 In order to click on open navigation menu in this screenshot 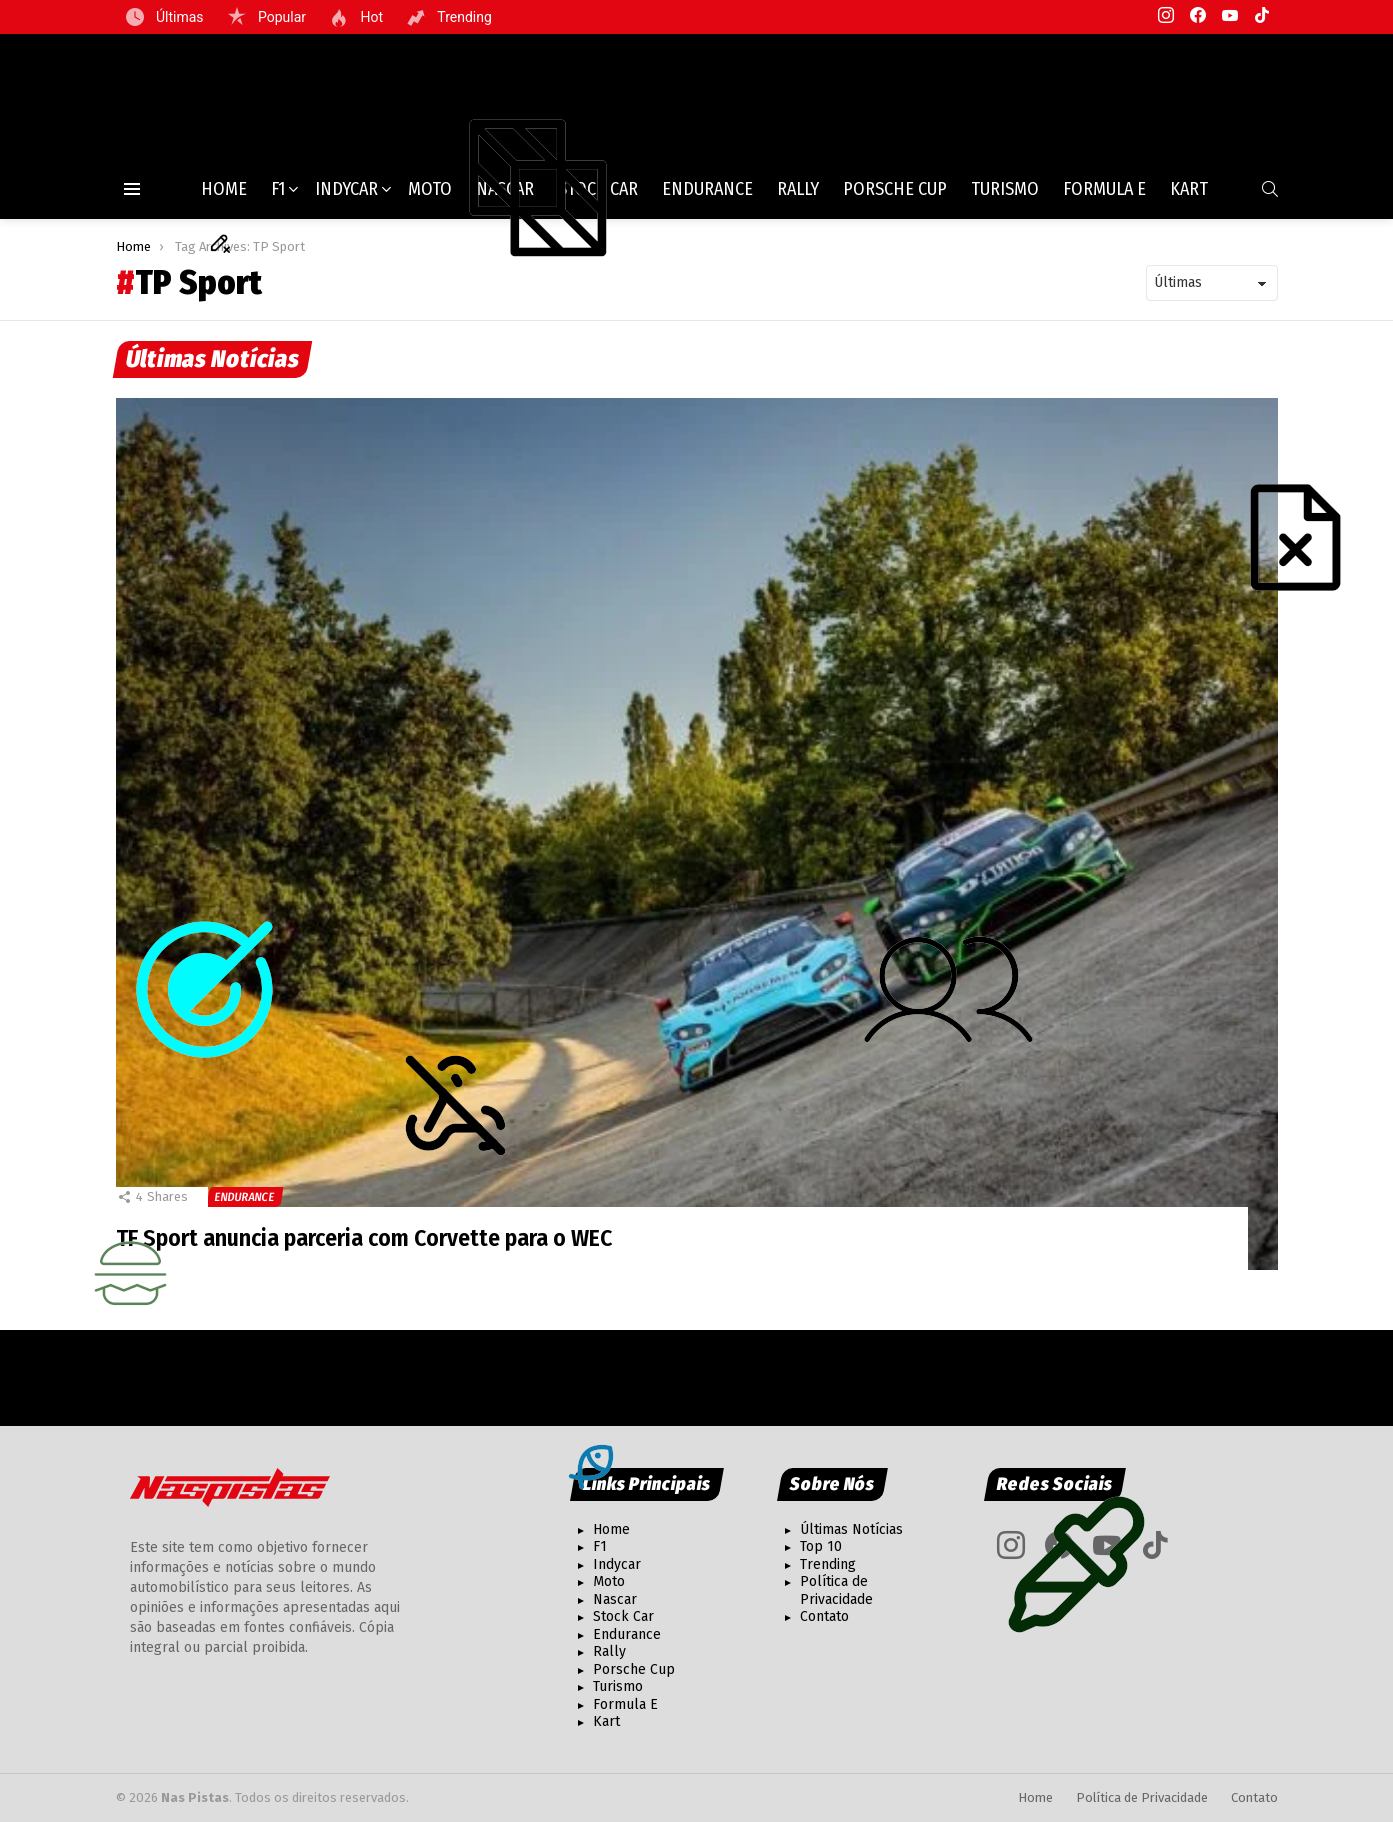, I will do `click(130, 1274)`.